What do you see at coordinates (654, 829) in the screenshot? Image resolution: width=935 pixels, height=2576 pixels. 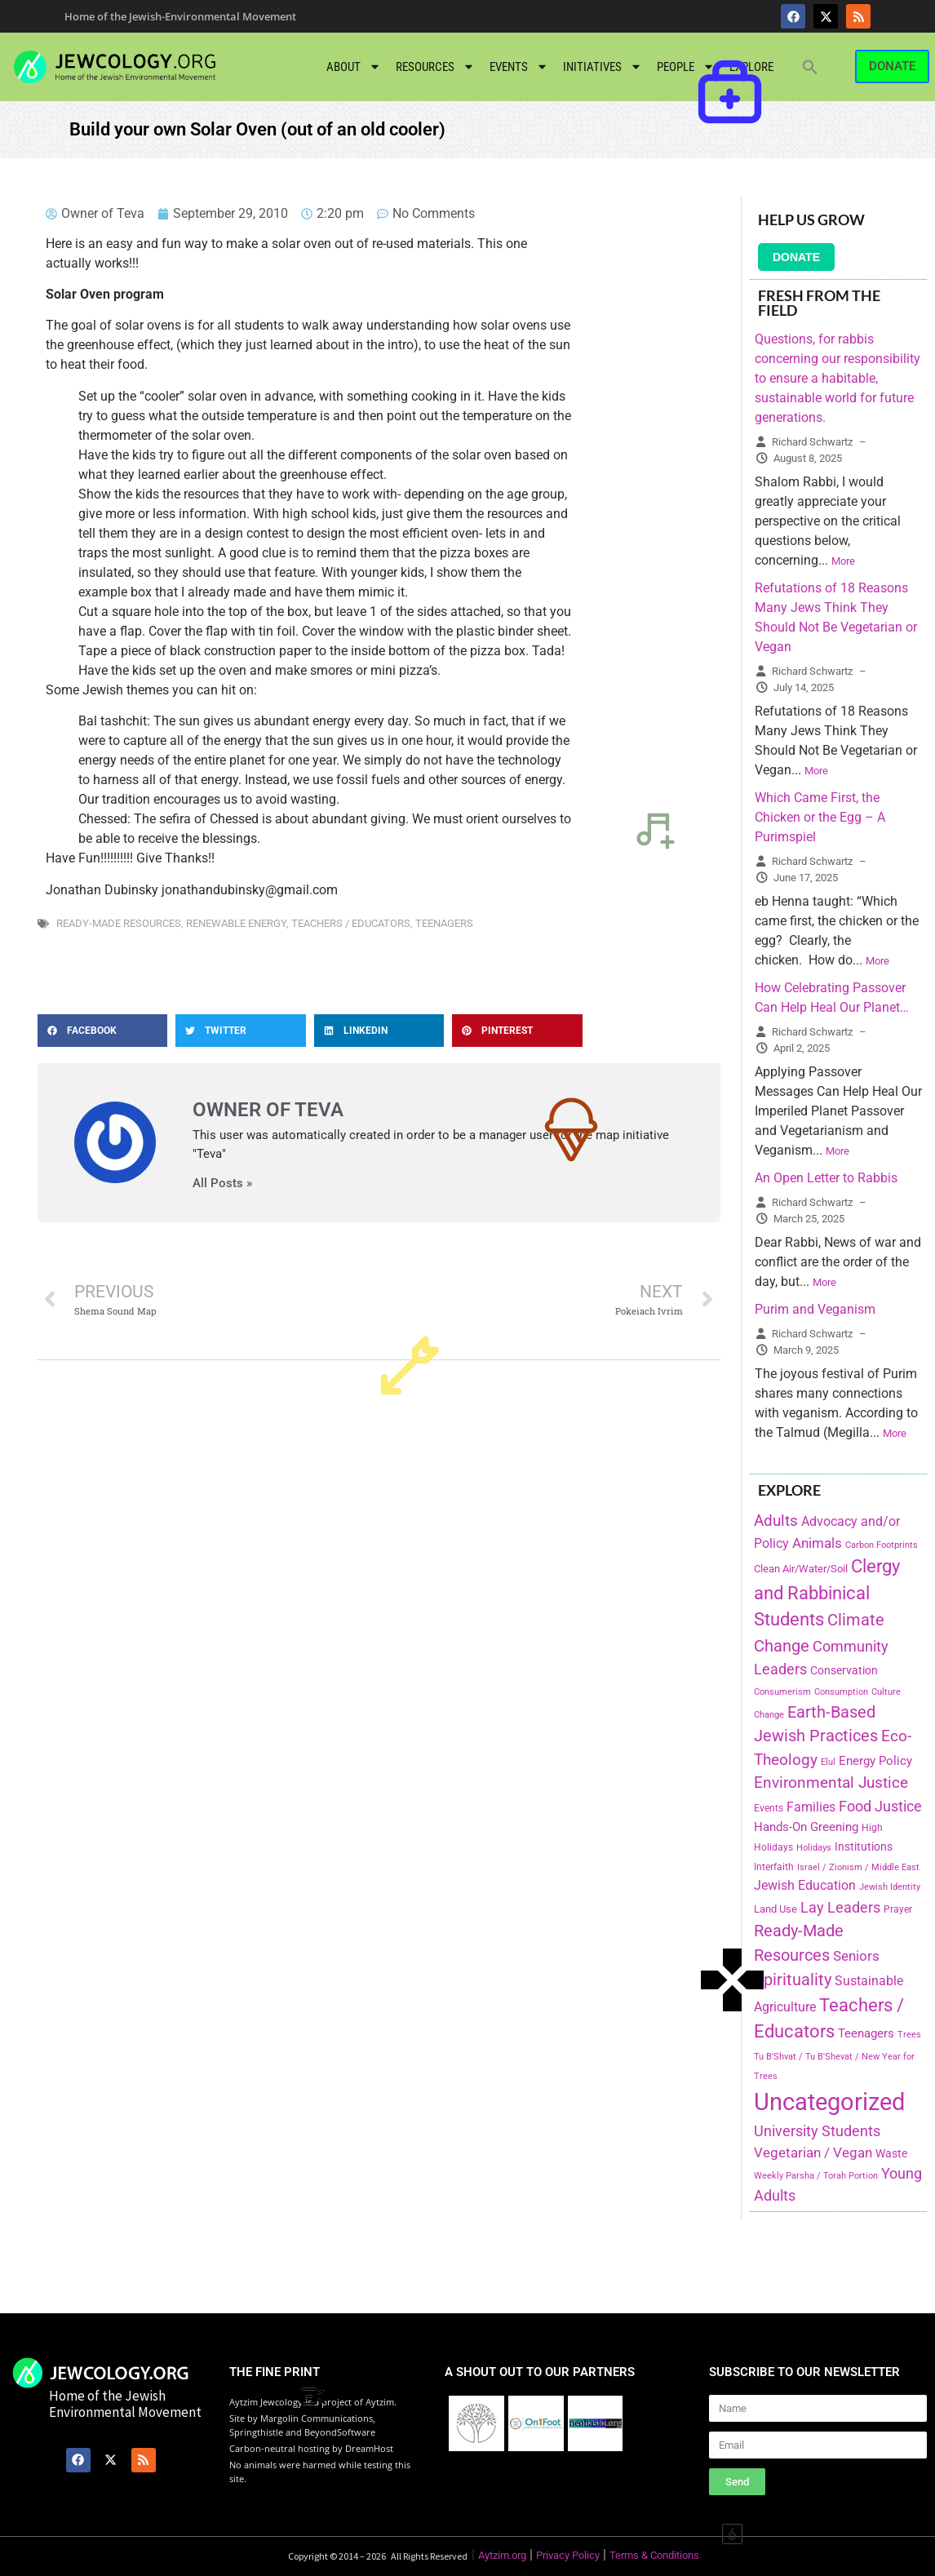 I see `add a new song to your library` at bounding box center [654, 829].